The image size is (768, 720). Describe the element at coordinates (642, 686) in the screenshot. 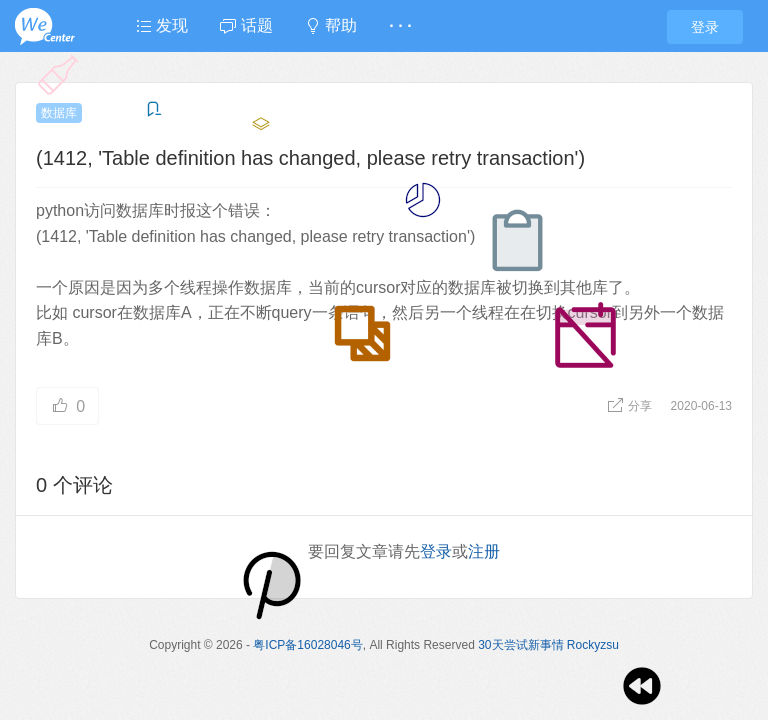

I see `rewind or skip backward in media playback` at that location.